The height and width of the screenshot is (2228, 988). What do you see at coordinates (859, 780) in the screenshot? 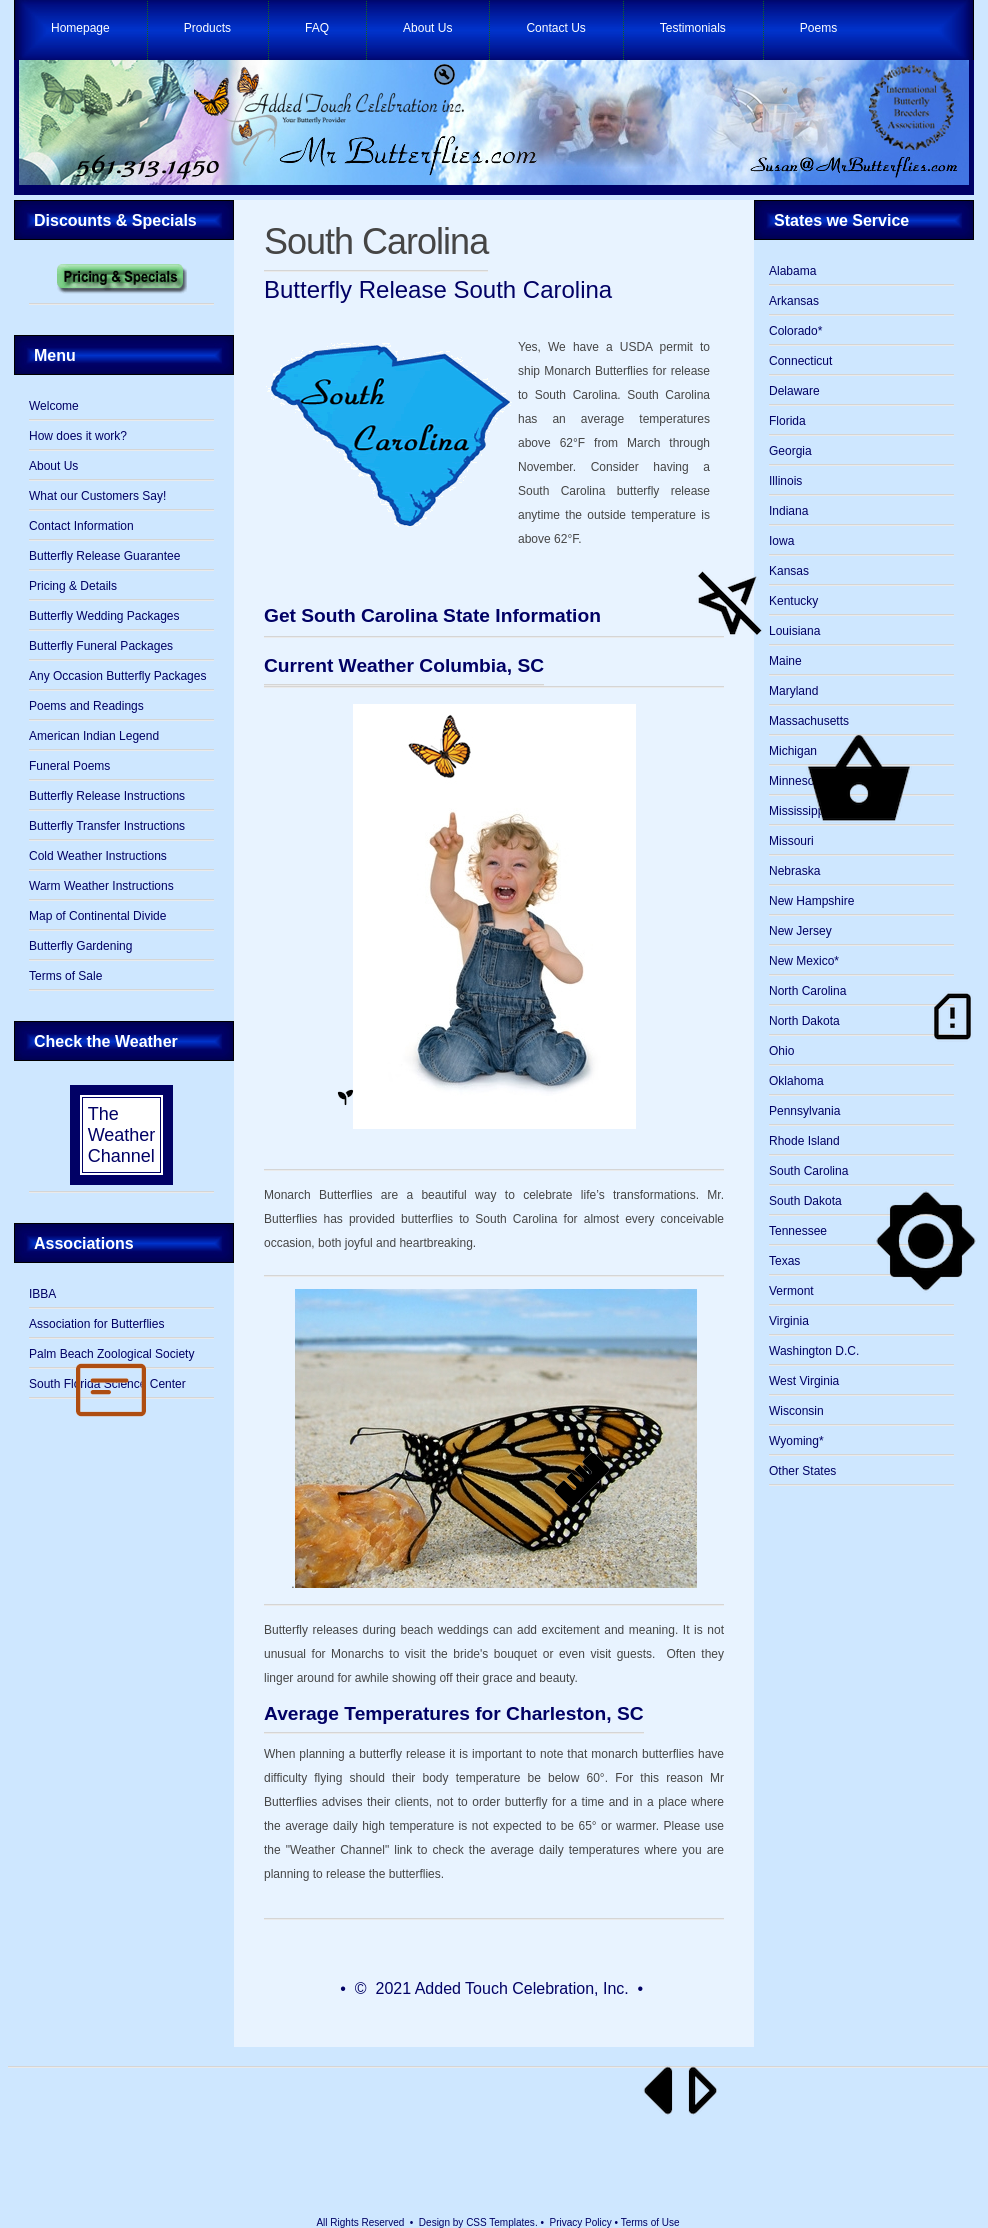
I see `view your shopping basket` at bounding box center [859, 780].